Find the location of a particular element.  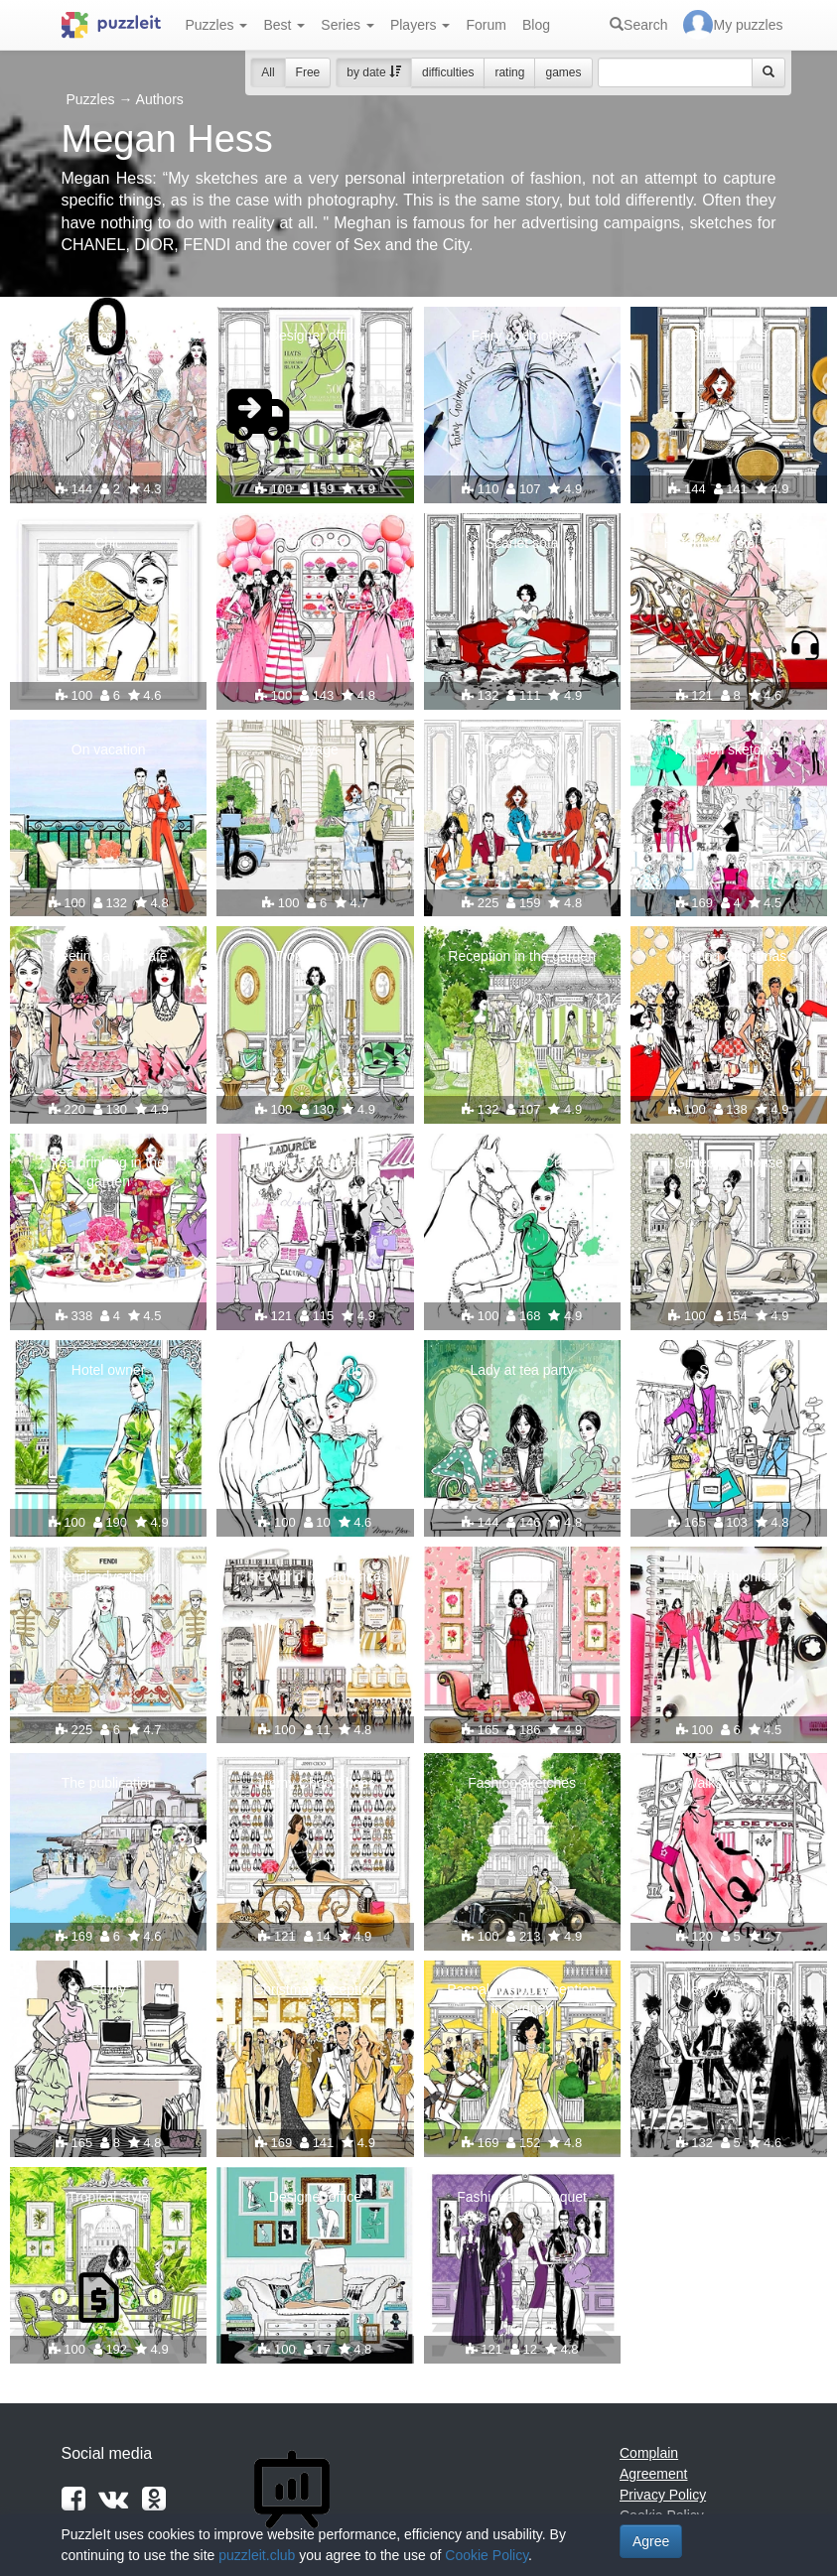

contact customer support is located at coordinates (805, 644).